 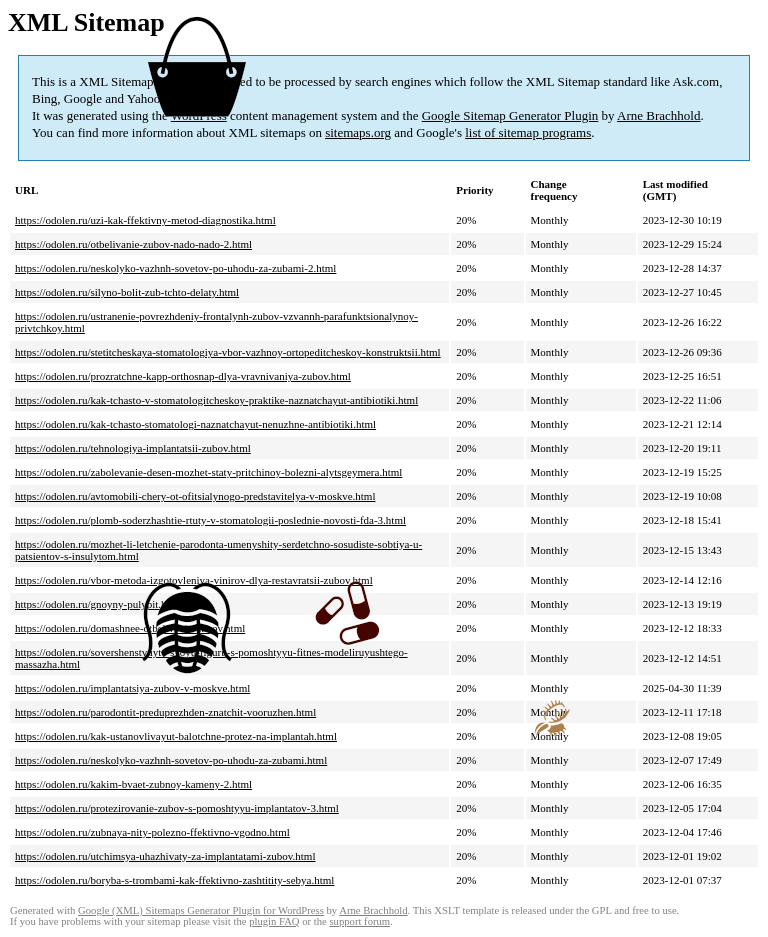 I want to click on trilobite fossil icon for a paleontology or natural history app, so click(x=187, y=628).